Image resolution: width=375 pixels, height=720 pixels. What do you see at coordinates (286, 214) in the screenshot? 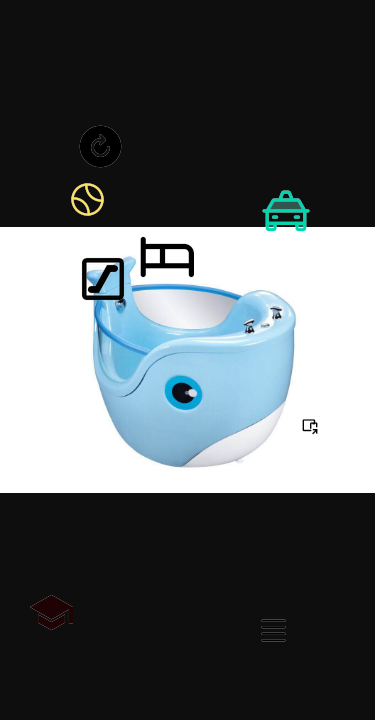
I see `request a taxi or ride service` at bounding box center [286, 214].